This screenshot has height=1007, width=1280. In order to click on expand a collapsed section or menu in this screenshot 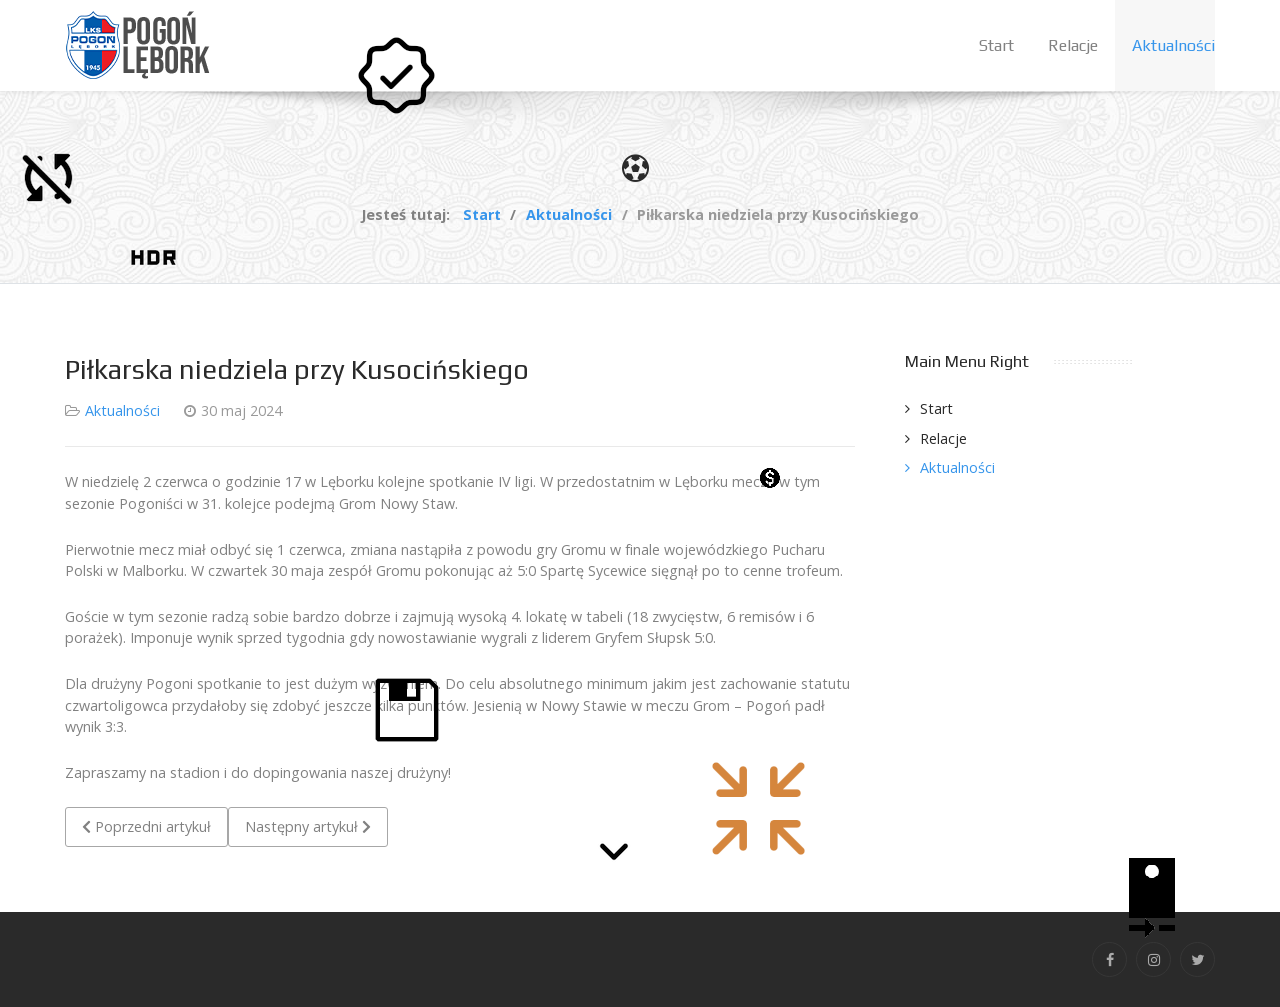, I will do `click(614, 851)`.